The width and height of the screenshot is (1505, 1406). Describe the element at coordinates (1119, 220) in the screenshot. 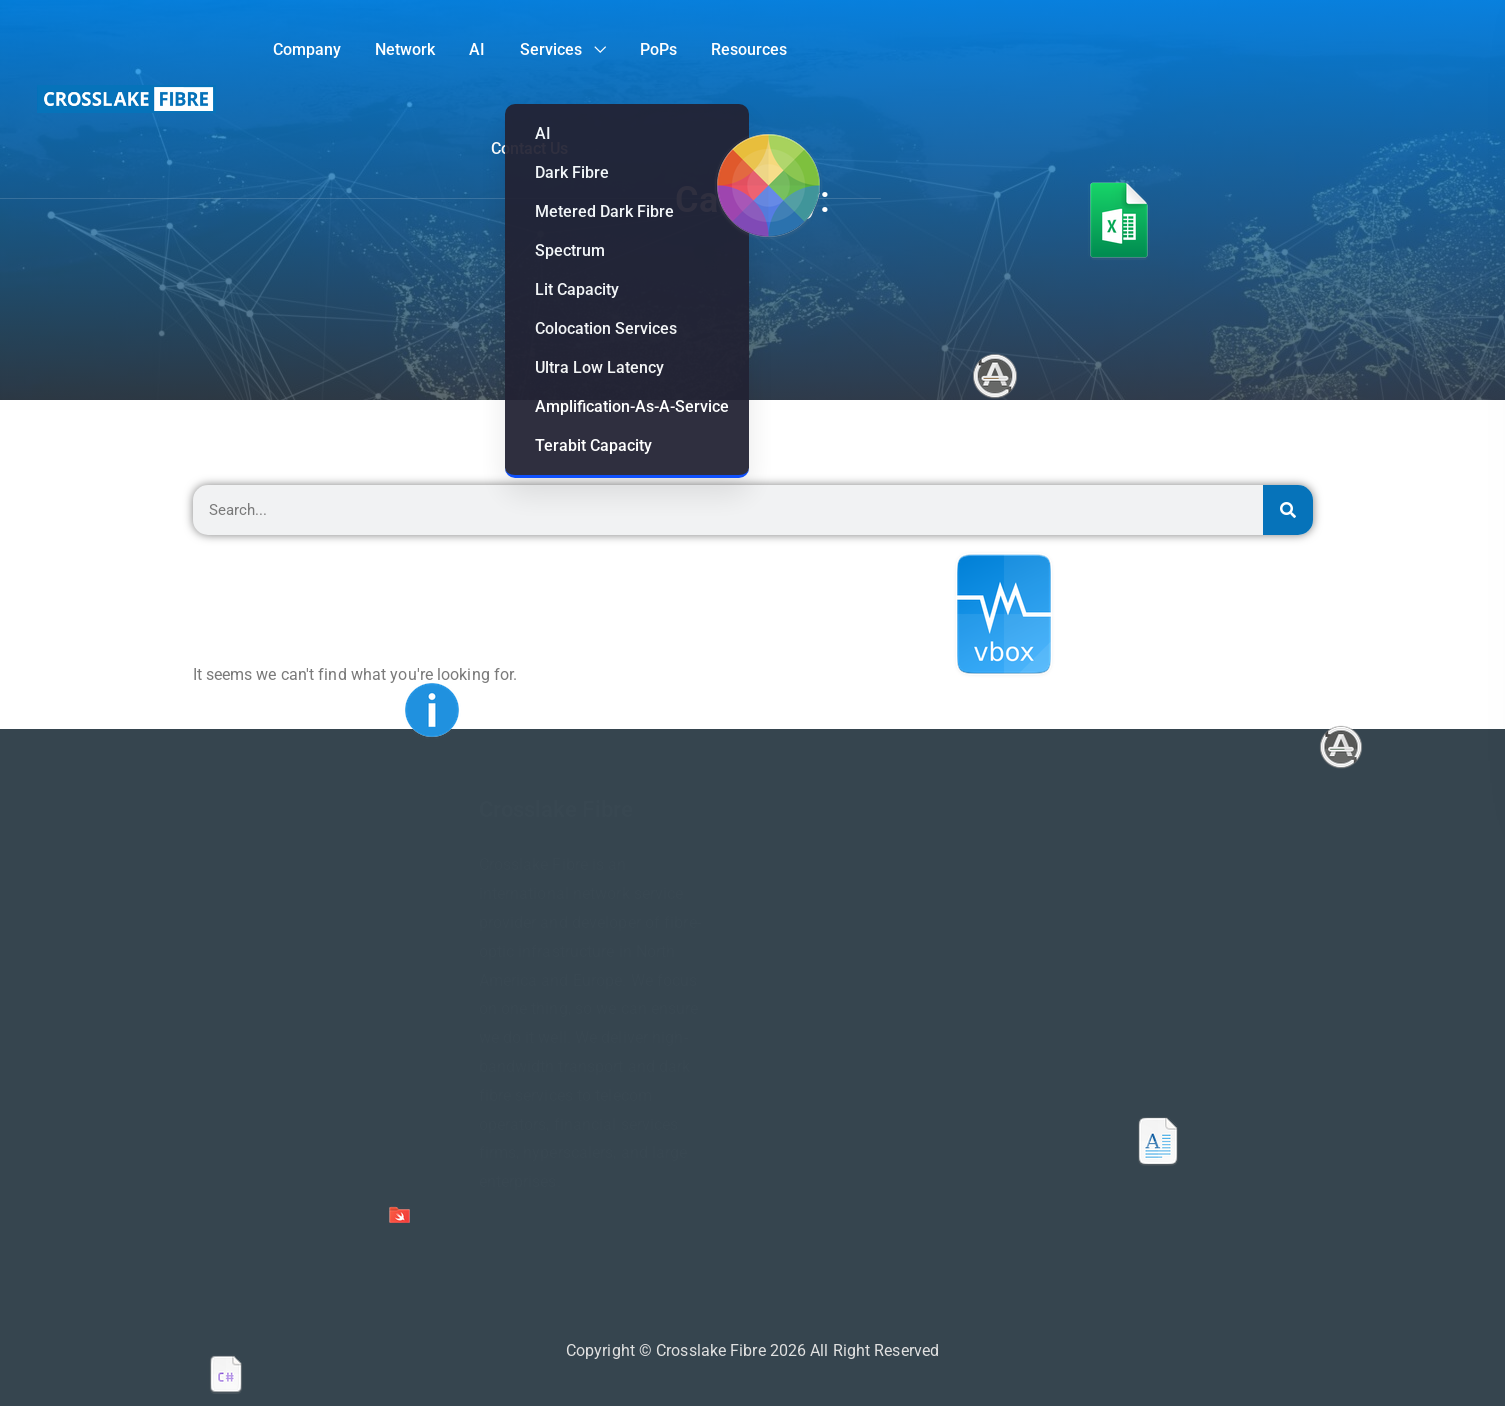

I see `open a Microsoft Excel spreadsheet file` at that location.